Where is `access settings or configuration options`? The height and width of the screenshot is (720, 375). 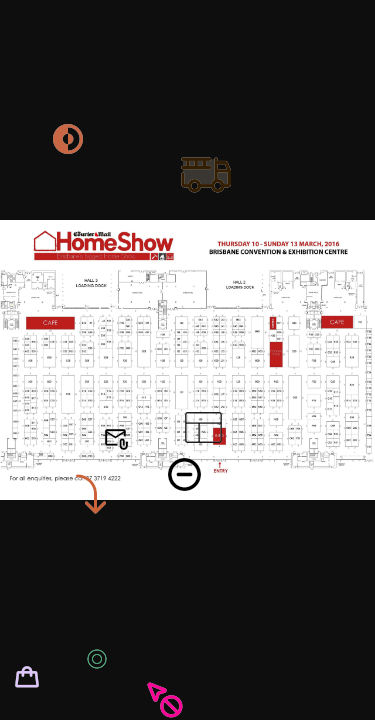
access settings or configuration options is located at coordinates (105, 311).